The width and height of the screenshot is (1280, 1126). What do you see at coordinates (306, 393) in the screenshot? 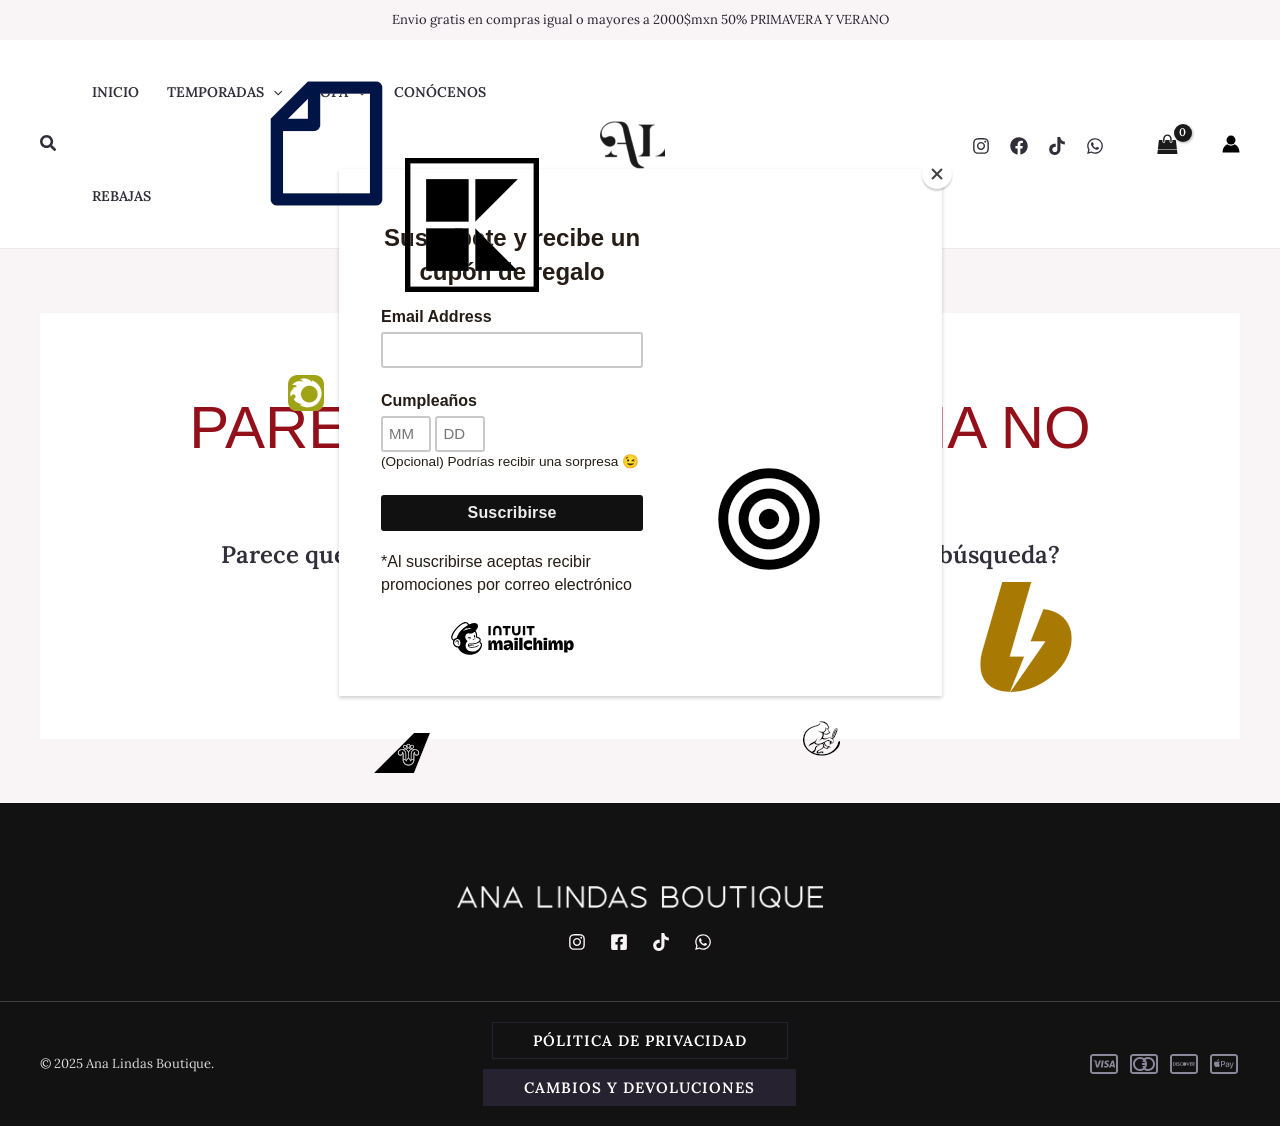
I see `corona renderer application logo` at bounding box center [306, 393].